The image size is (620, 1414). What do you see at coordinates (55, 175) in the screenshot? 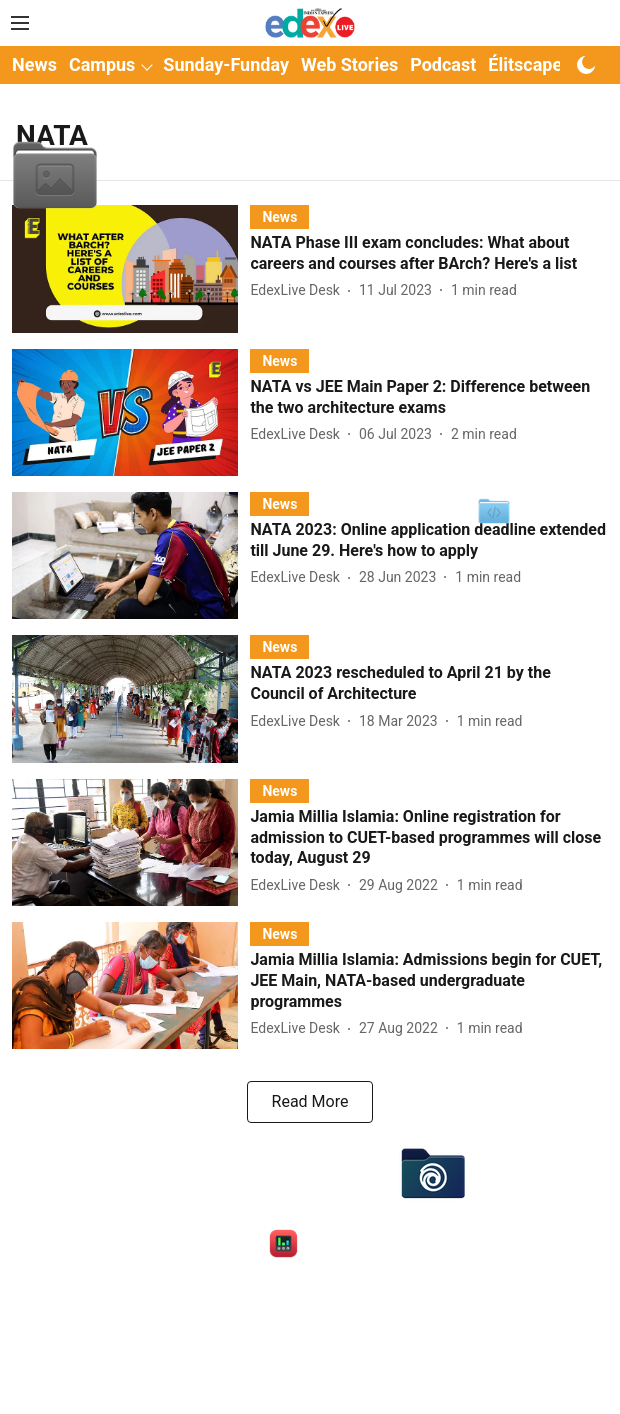
I see `open your images folder` at bounding box center [55, 175].